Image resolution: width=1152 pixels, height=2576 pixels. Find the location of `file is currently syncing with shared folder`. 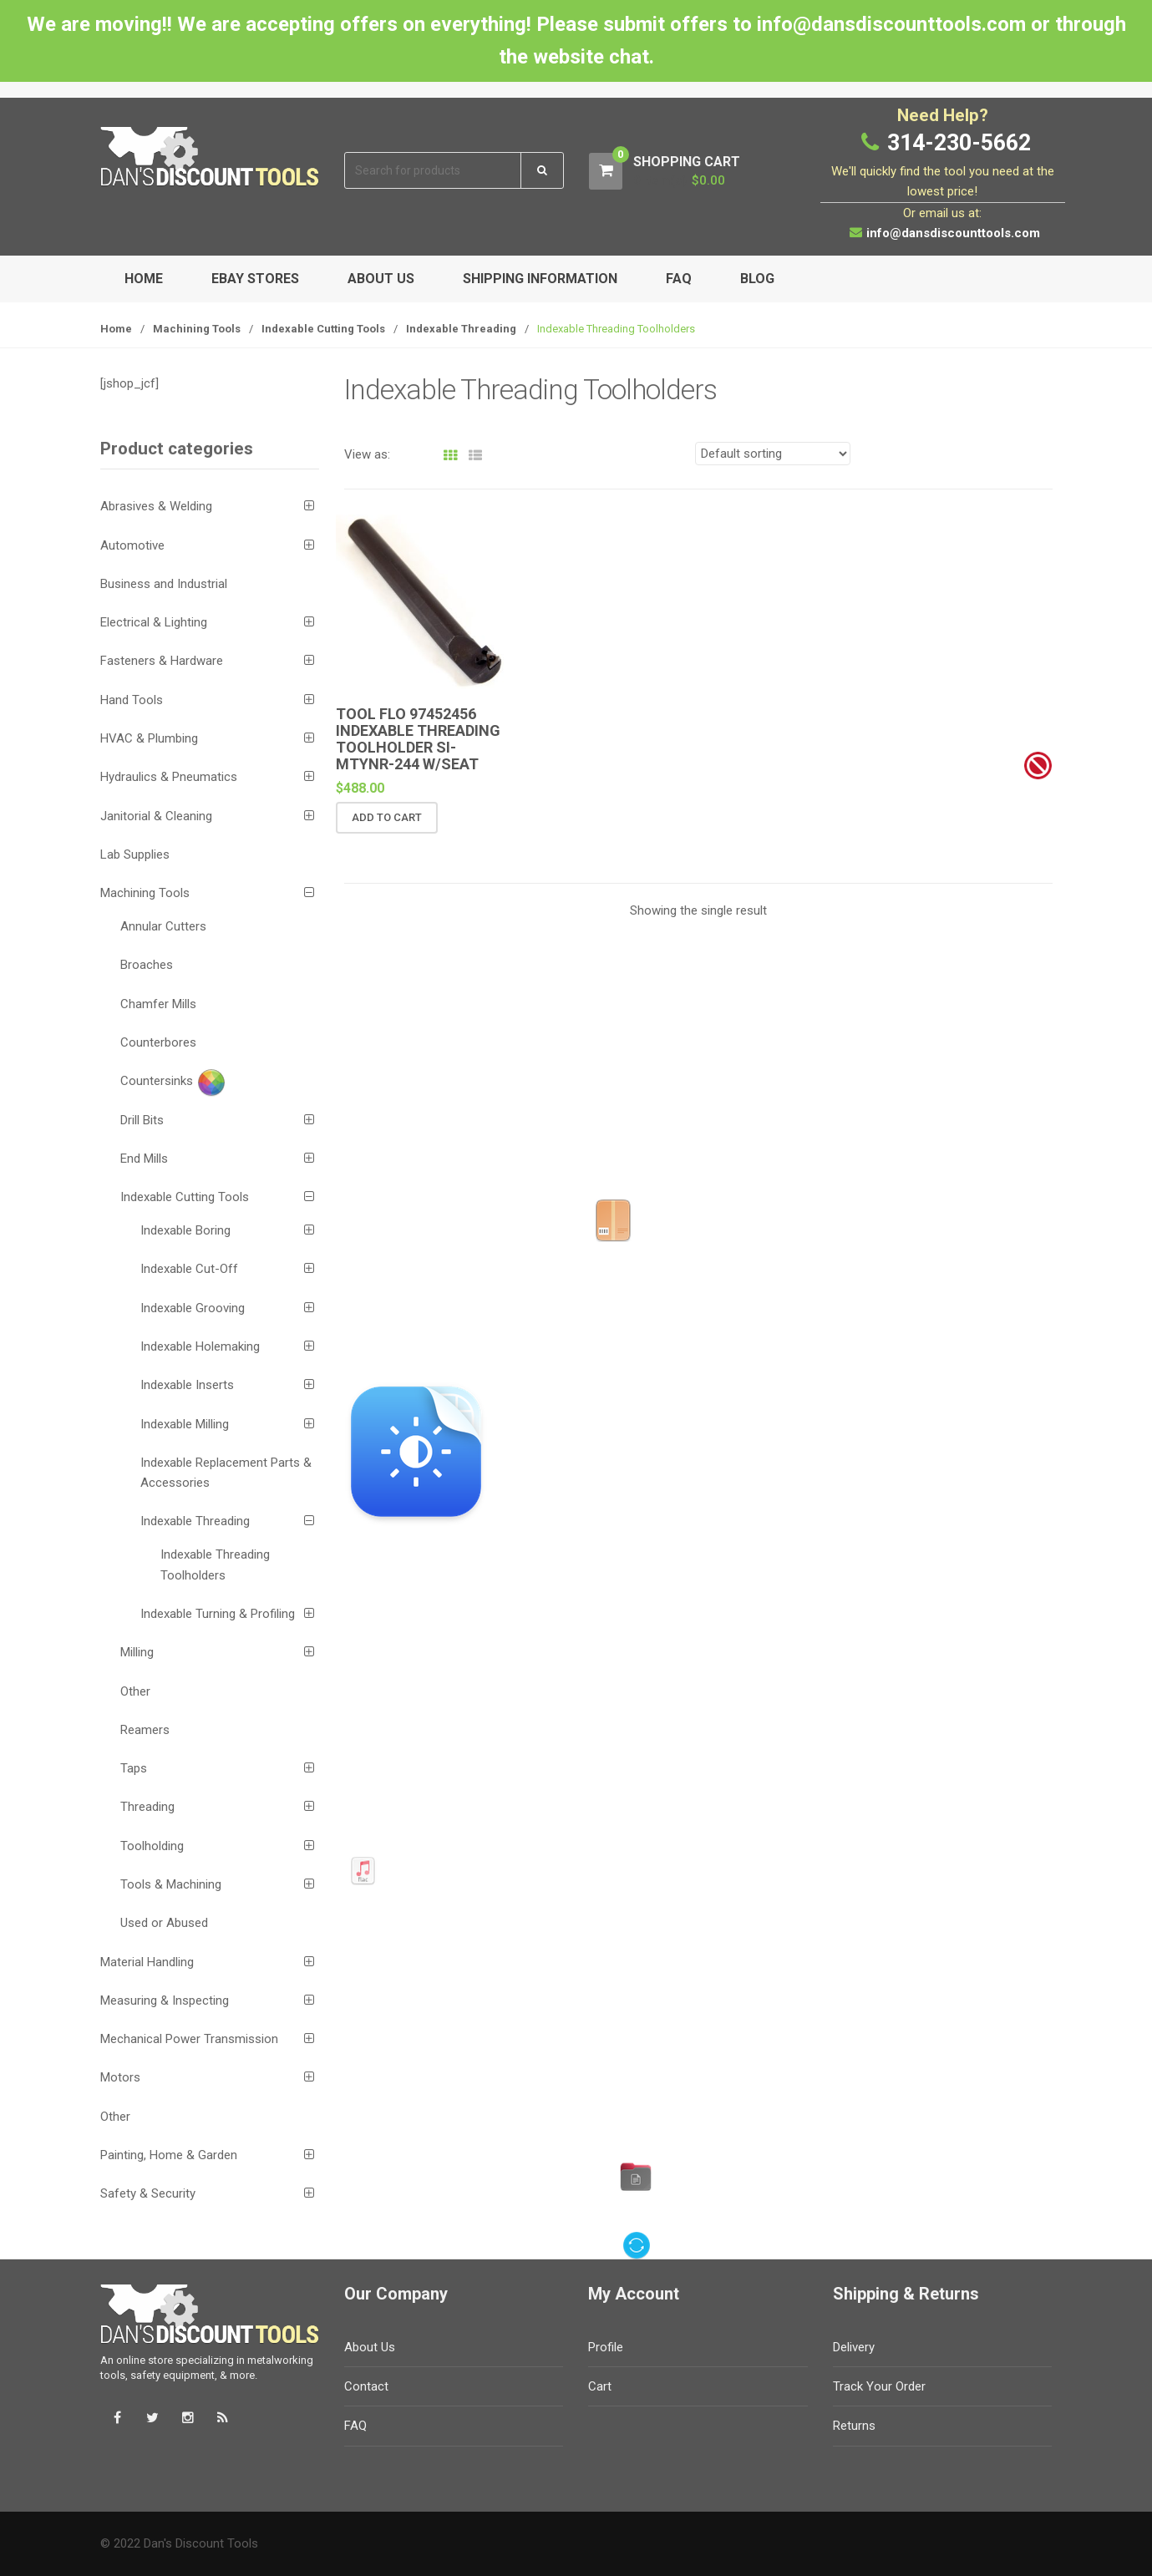

file is currently syncing with shared folder is located at coordinates (637, 2245).